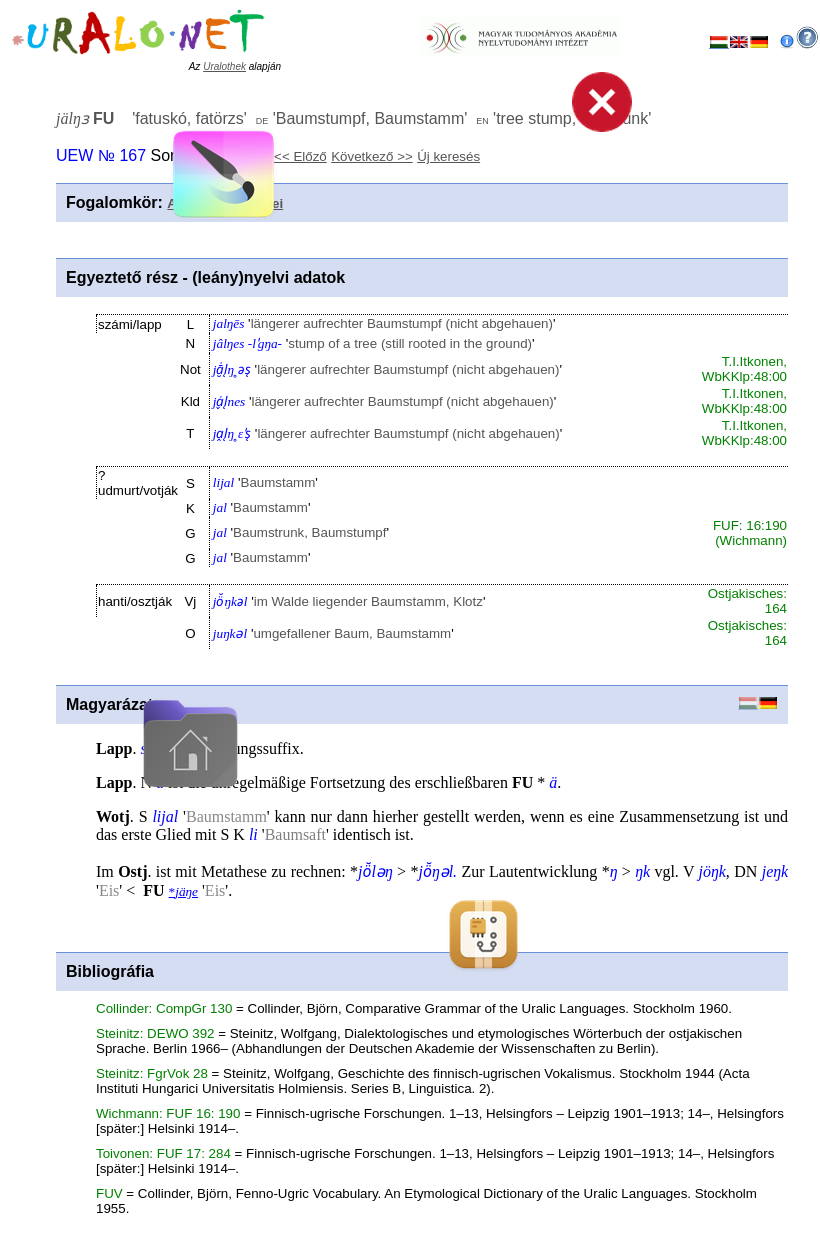  Describe the element at coordinates (223, 170) in the screenshot. I see `open a Krita project file` at that location.